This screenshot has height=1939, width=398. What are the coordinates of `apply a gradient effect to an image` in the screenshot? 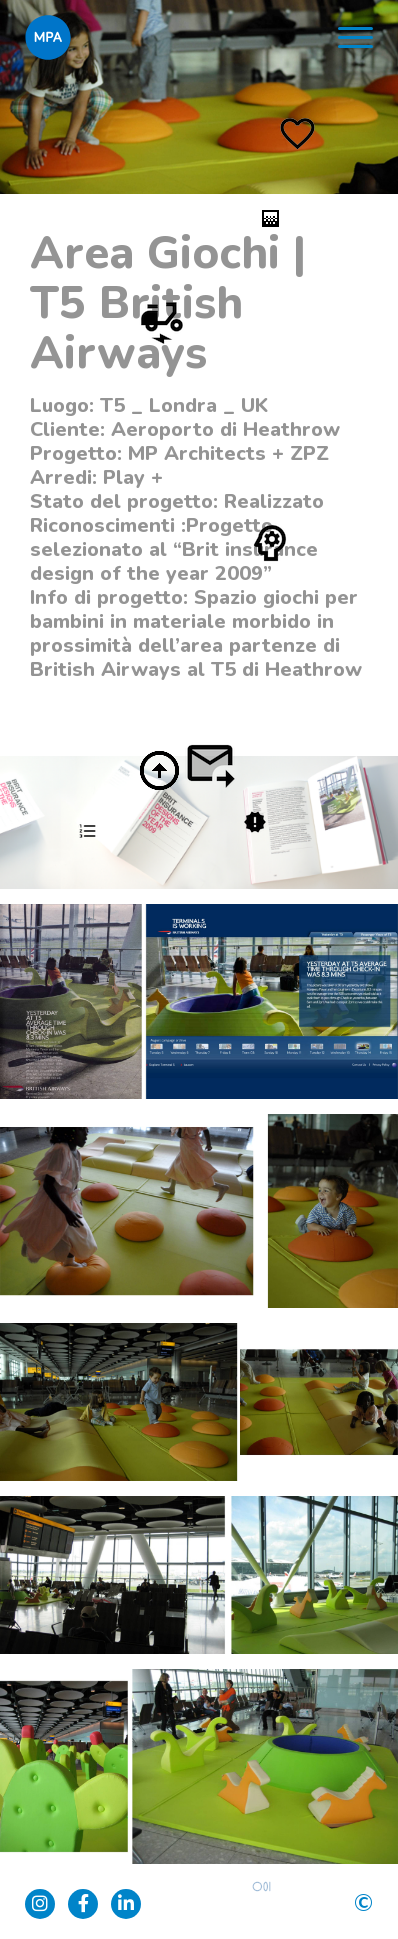 It's located at (270, 218).